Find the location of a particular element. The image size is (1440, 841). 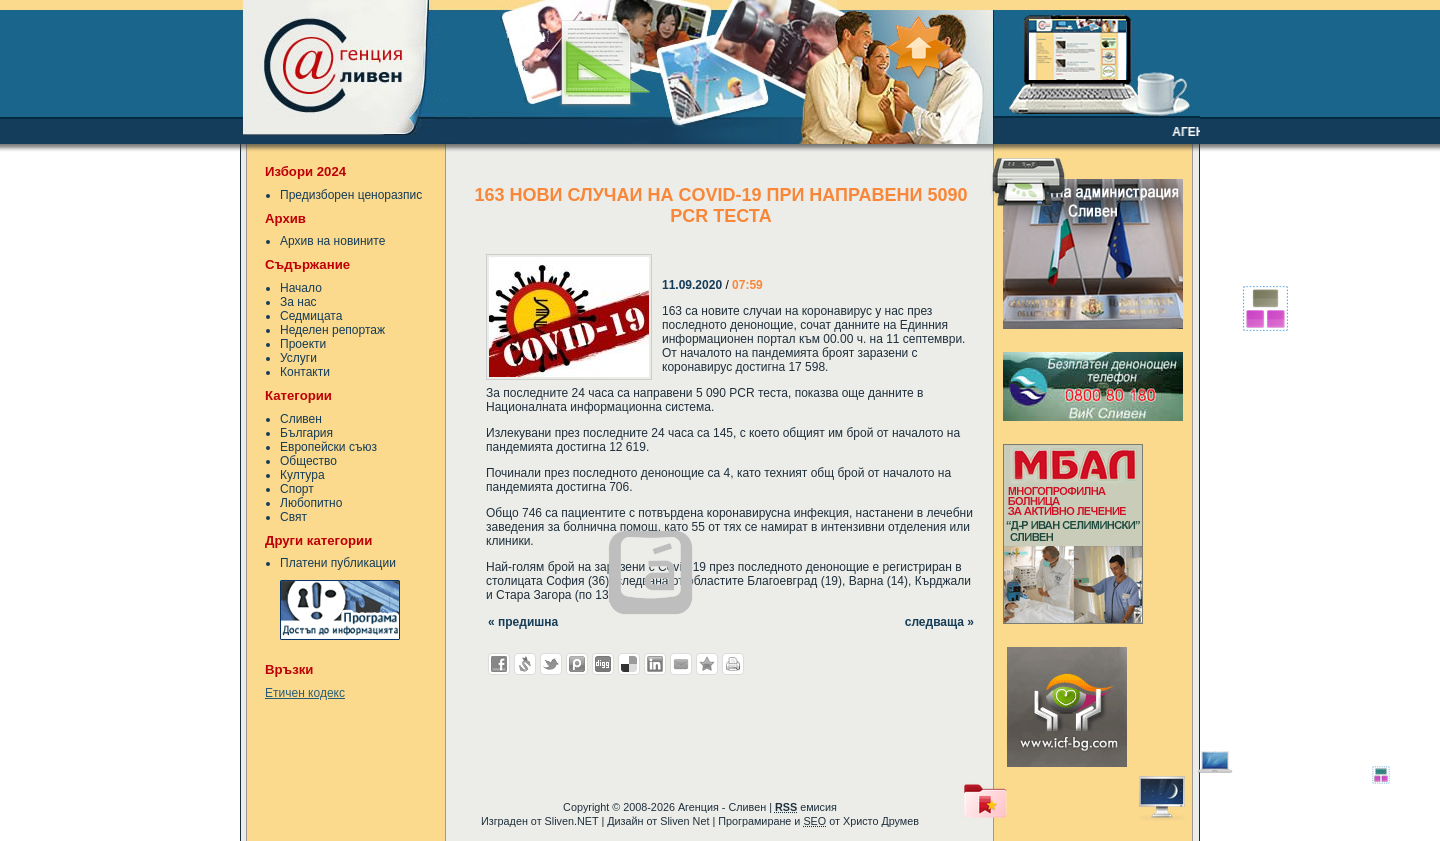

select all items in the current view is located at coordinates (1381, 775).